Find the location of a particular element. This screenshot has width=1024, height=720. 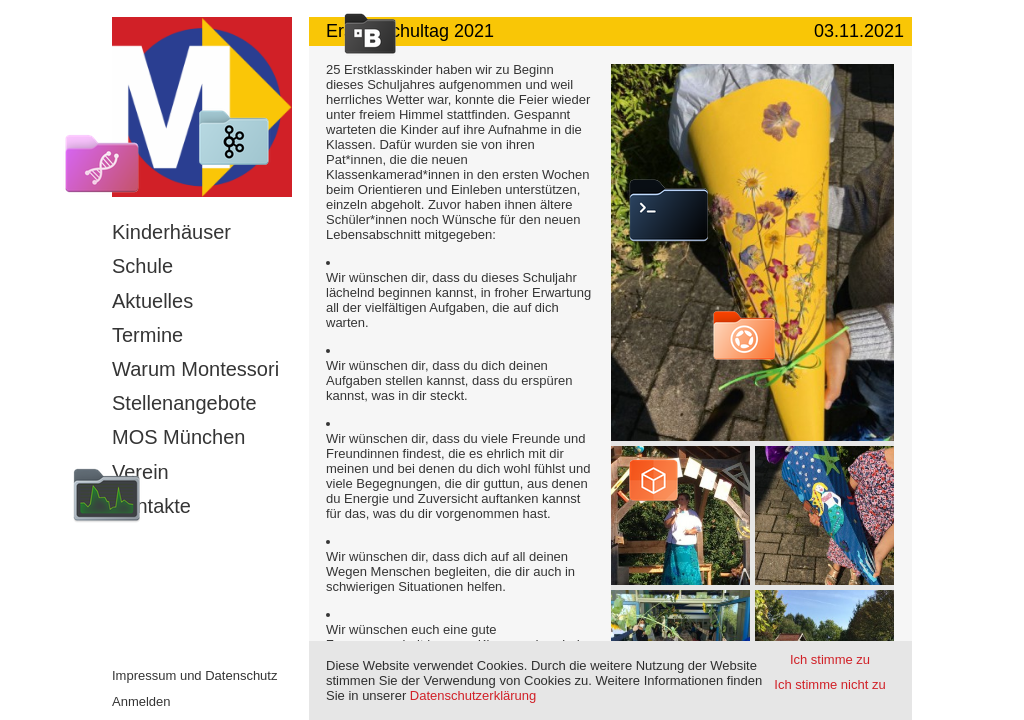

open task manager files folder is located at coordinates (106, 496).